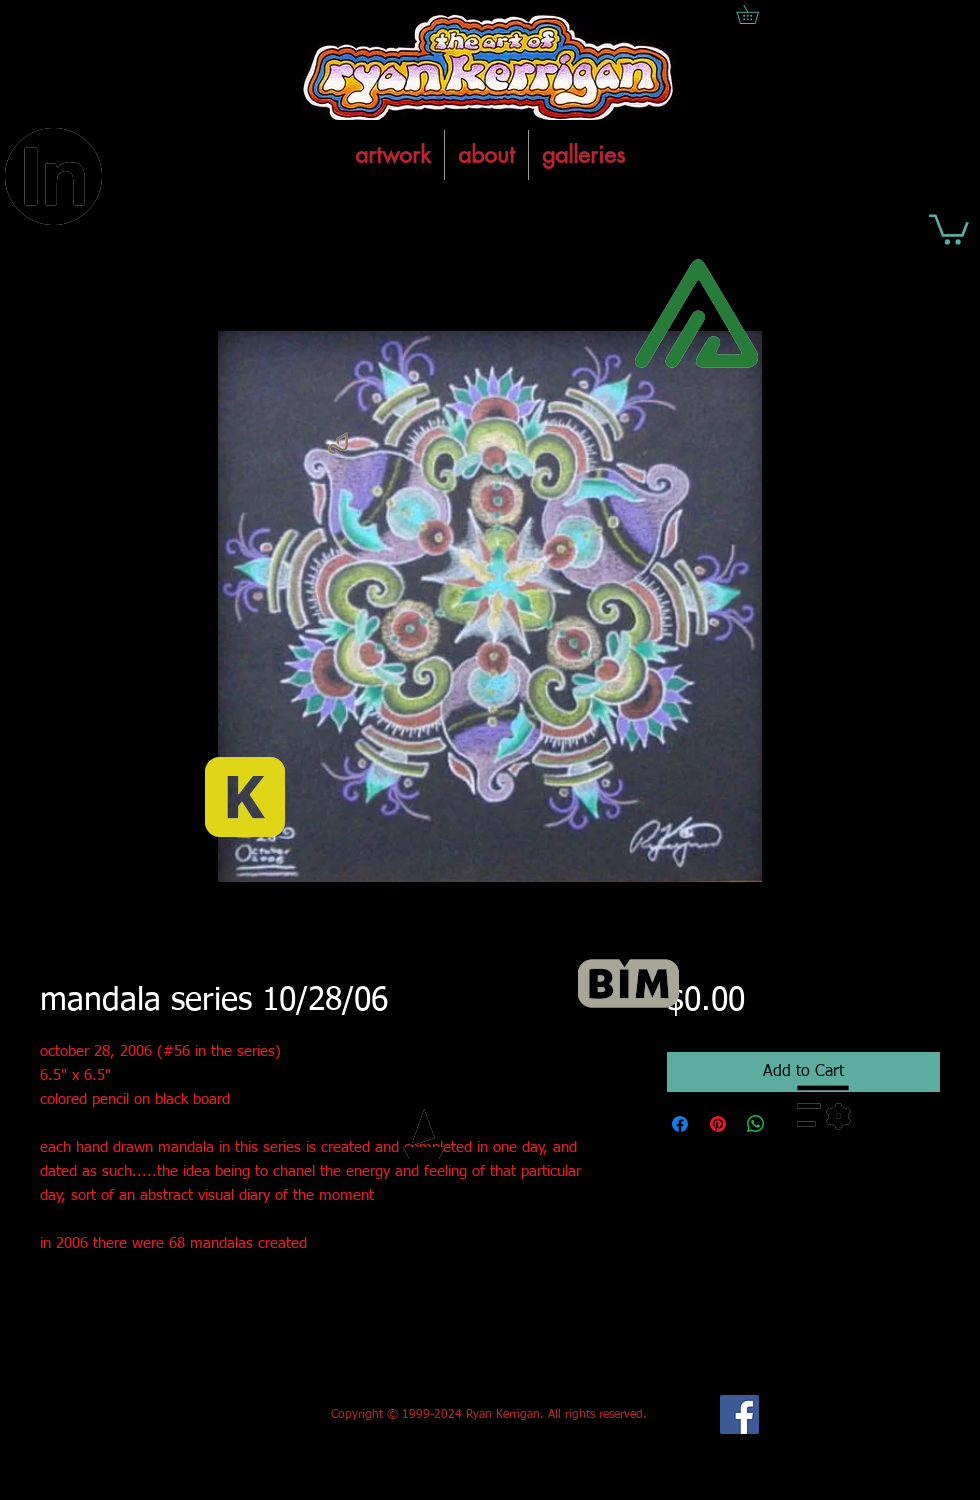 Image resolution: width=980 pixels, height=1500 pixels. Describe the element at coordinates (823, 1106) in the screenshot. I see `access list settings or preferences` at that location.